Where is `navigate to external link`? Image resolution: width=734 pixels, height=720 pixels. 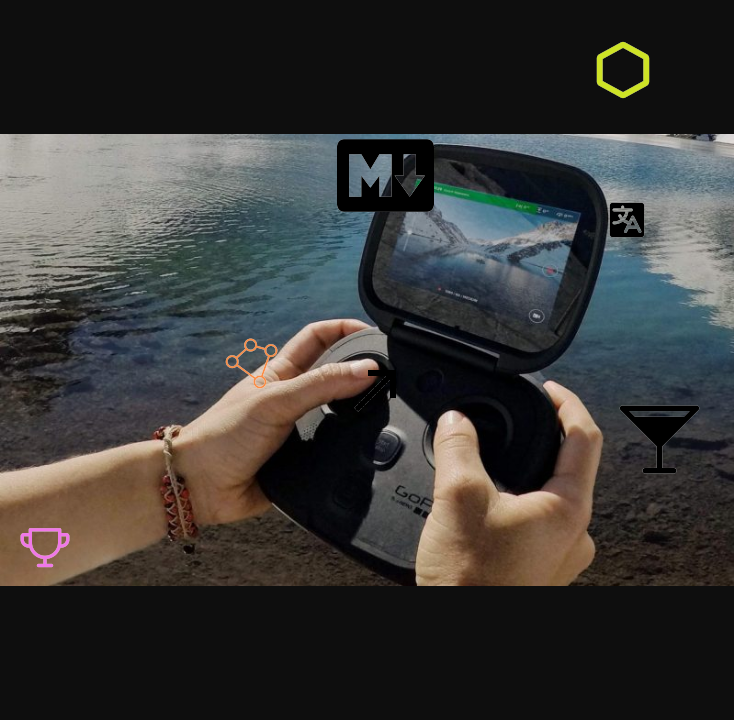
navigate to external link is located at coordinates (376, 389).